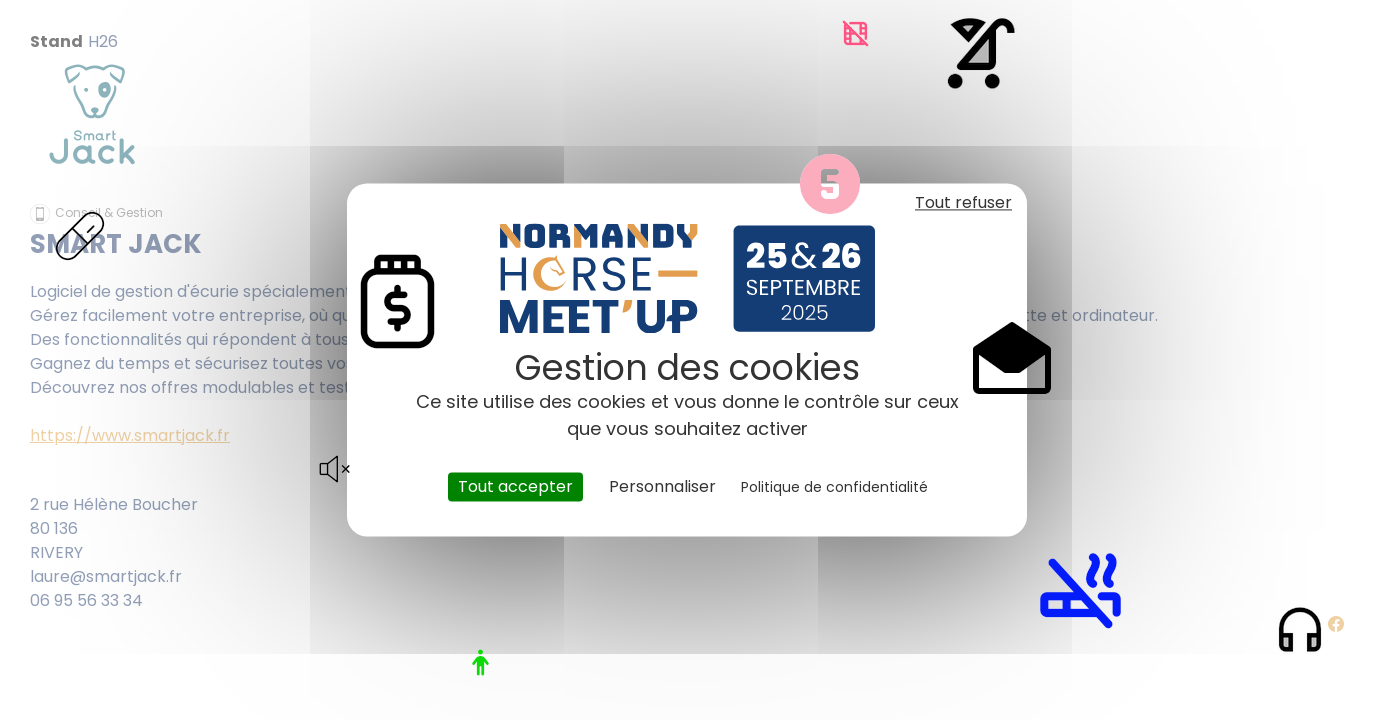 This screenshot has height=720, width=1374. Describe the element at coordinates (855, 33) in the screenshot. I see `video recording is disabled` at that location.